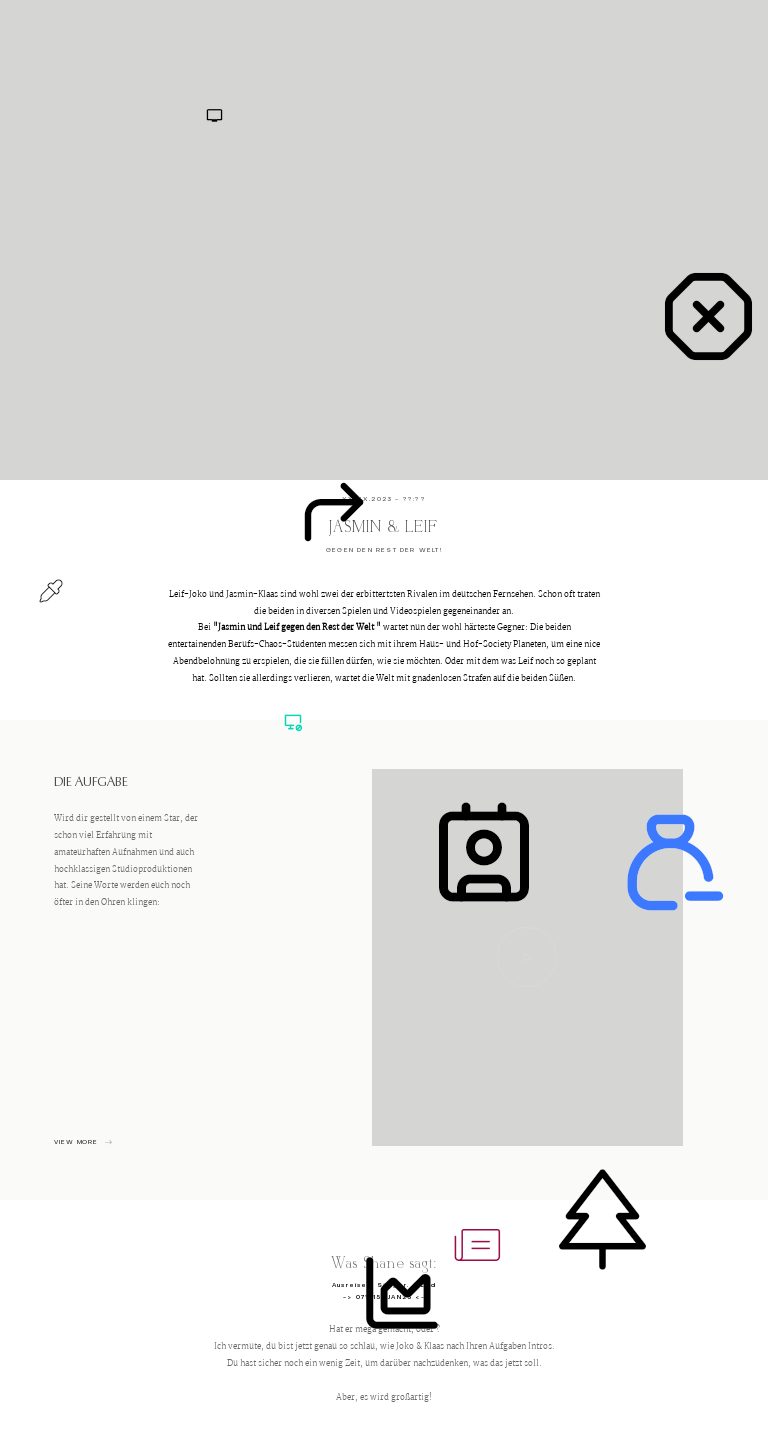 The image size is (768, 1444). I want to click on indicates parks or nature areas on a map, so click(602, 1219).